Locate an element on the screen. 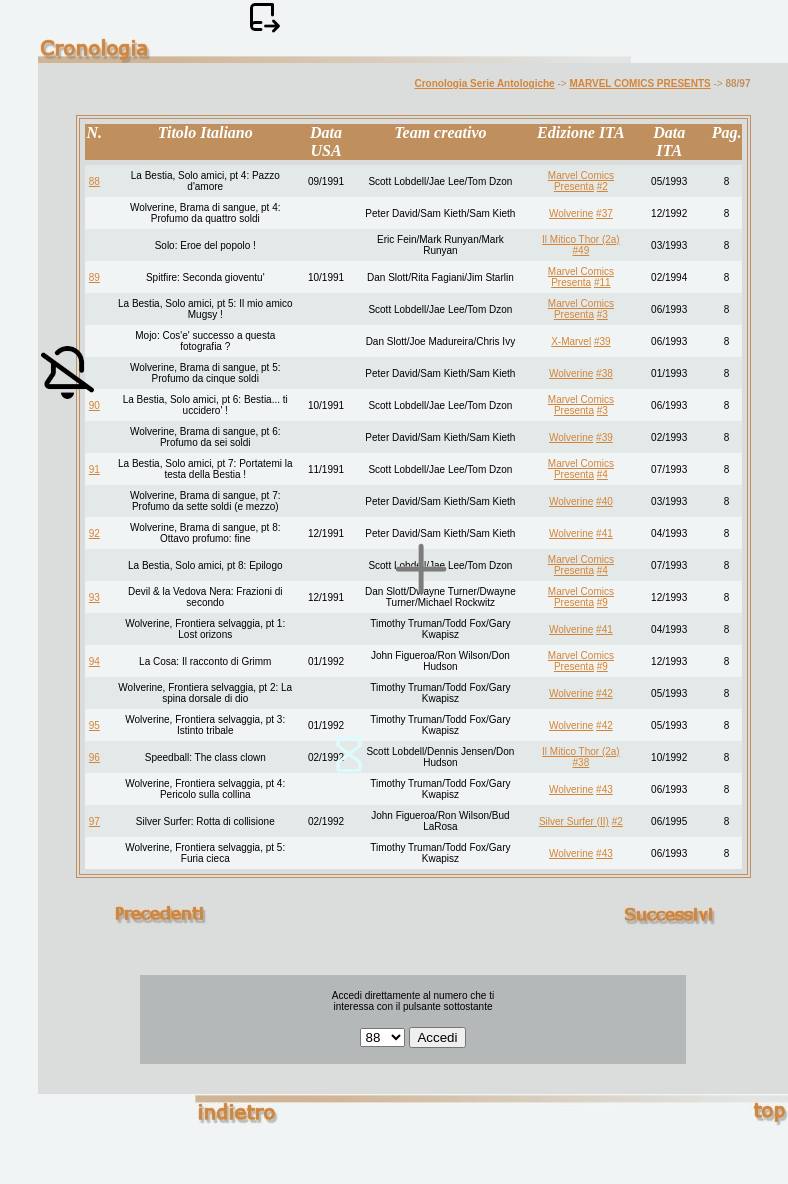 This screenshot has height=1184, width=788. indicates loading or processing in progress is located at coordinates (349, 754).